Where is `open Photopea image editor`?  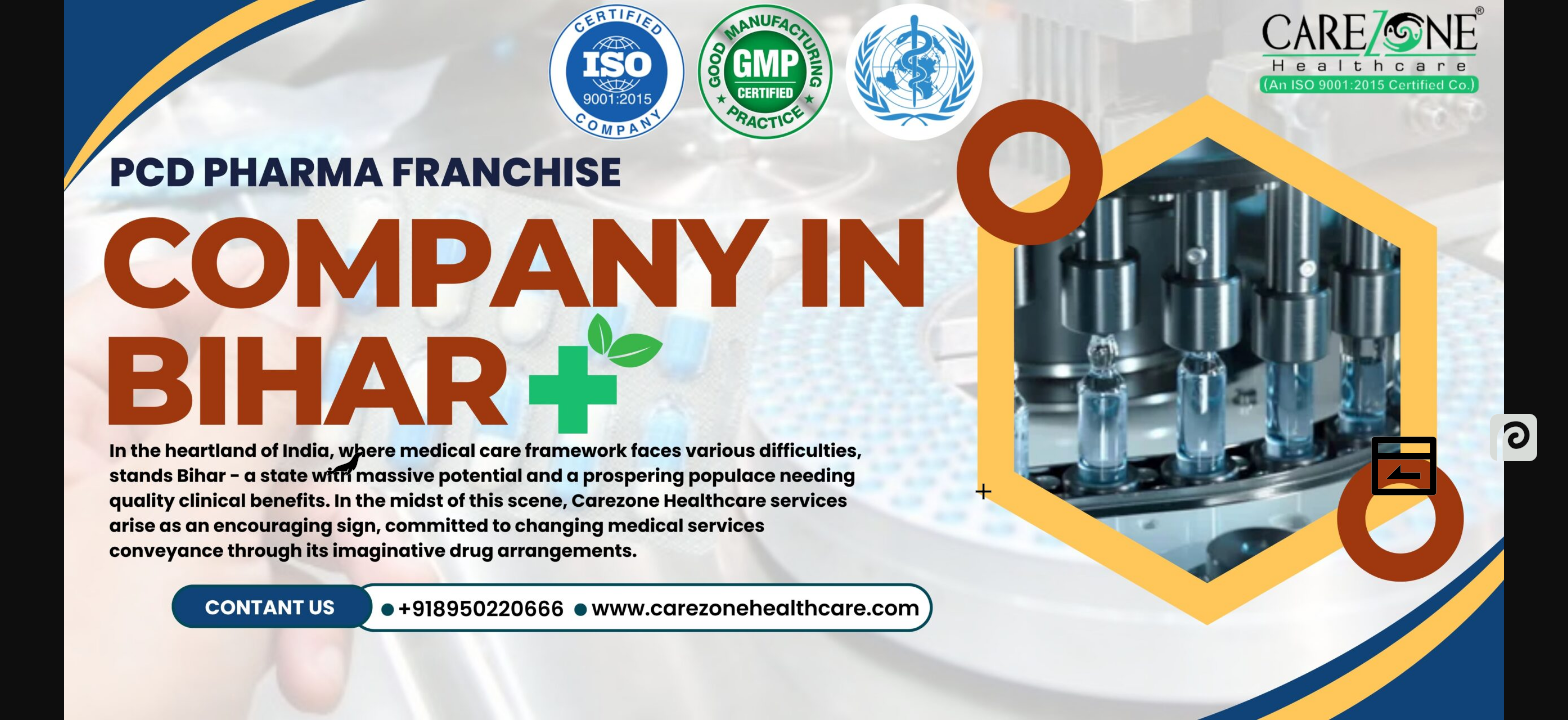 open Photopea image editor is located at coordinates (1513, 437).